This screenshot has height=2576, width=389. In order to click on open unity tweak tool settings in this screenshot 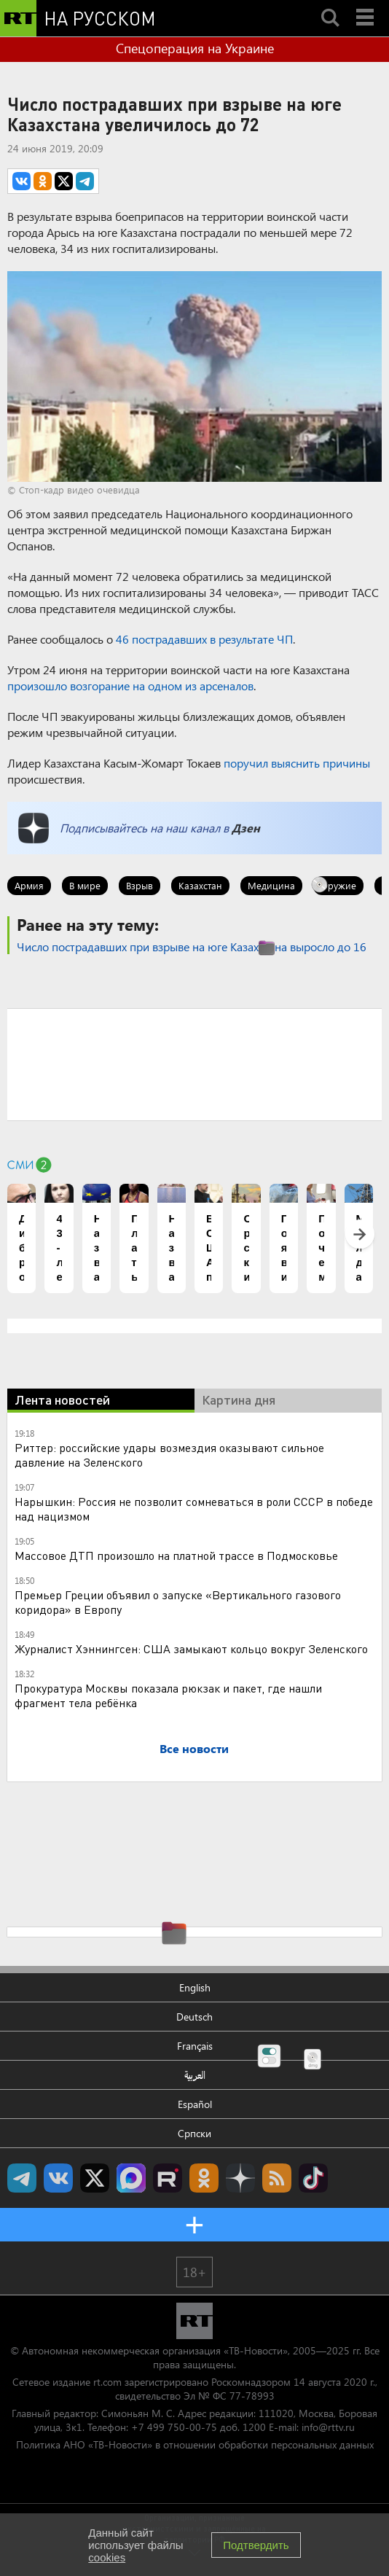, I will do `click(269, 2056)`.